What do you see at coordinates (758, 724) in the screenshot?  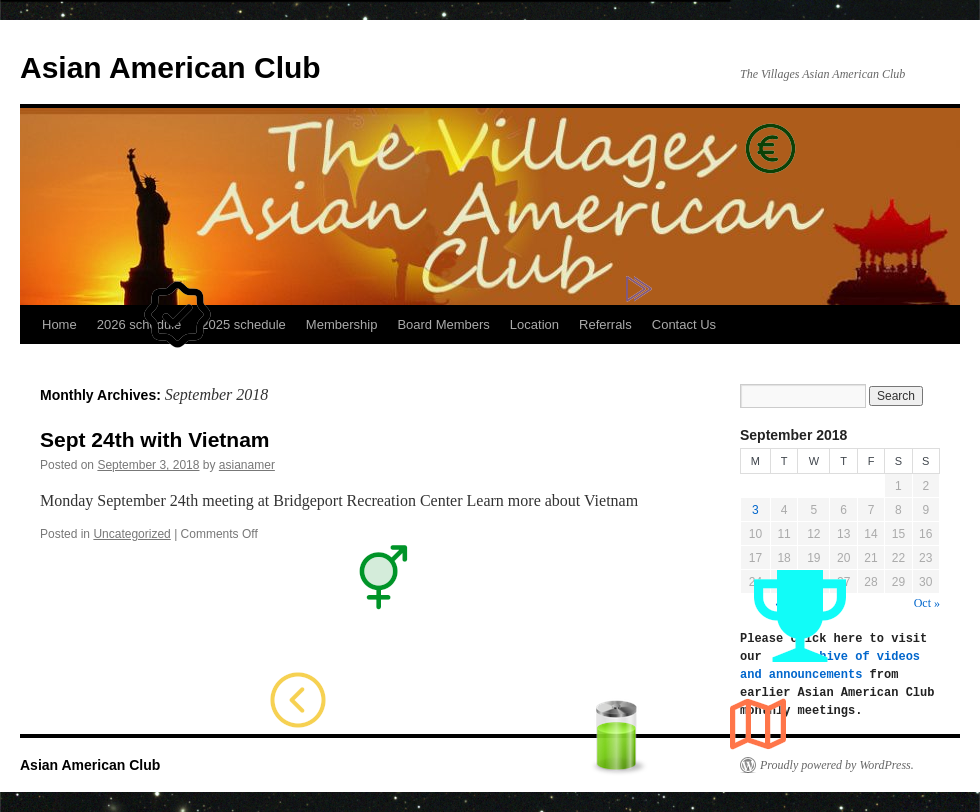 I see `view map or navigation` at bounding box center [758, 724].